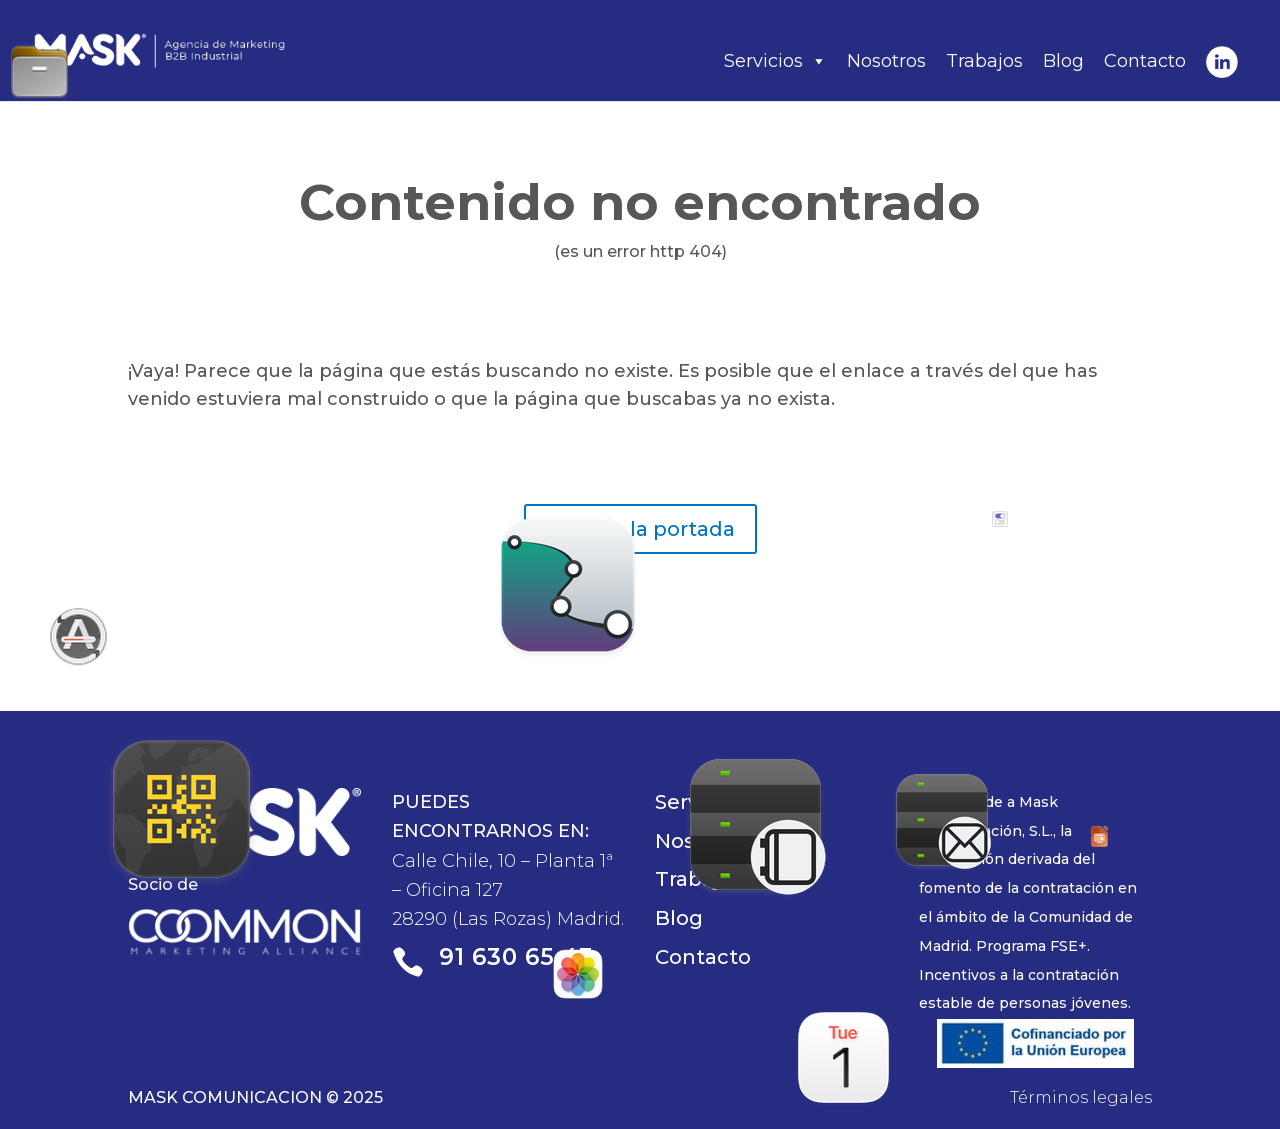  Describe the element at coordinates (78, 636) in the screenshot. I see `open the software update manager` at that location.